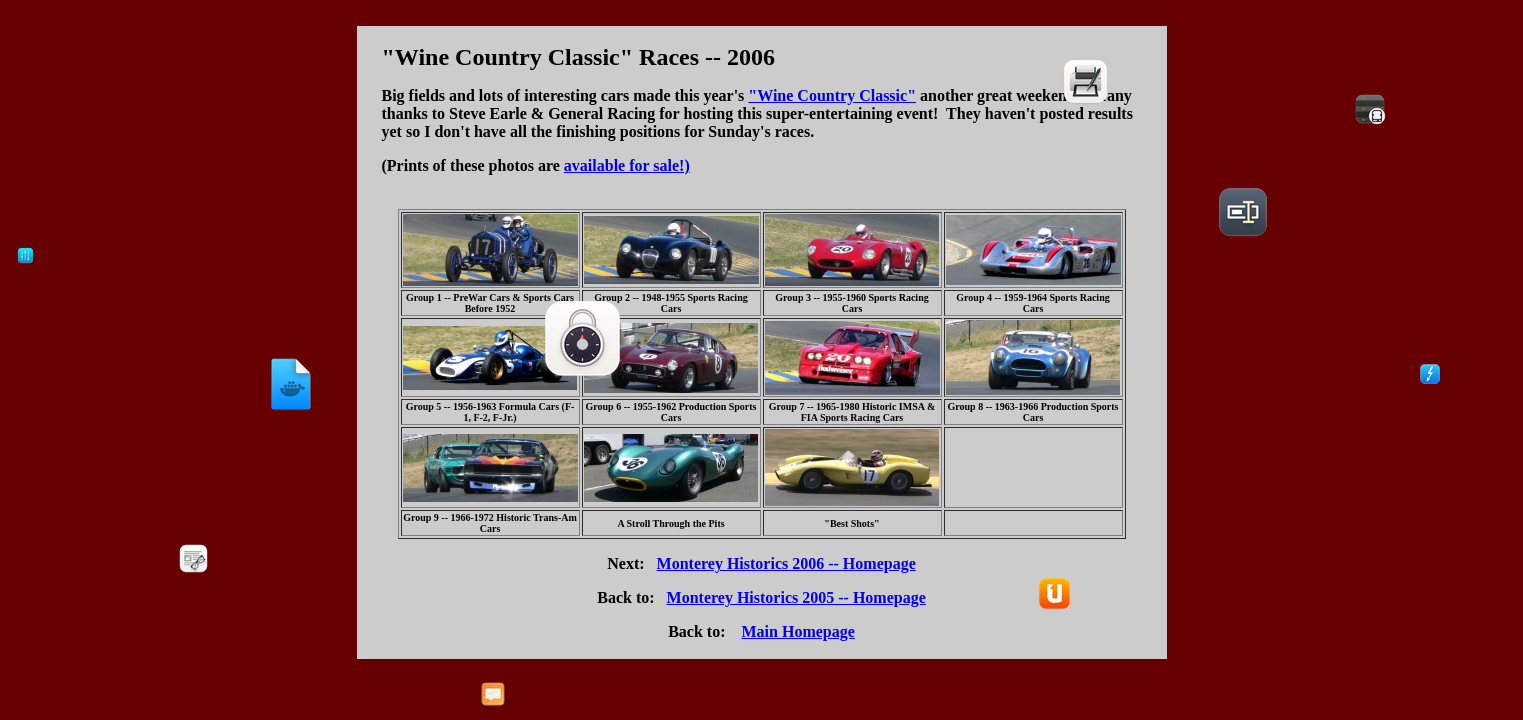  What do you see at coordinates (1370, 109) in the screenshot?
I see `configure iscsi storage server settings` at bounding box center [1370, 109].